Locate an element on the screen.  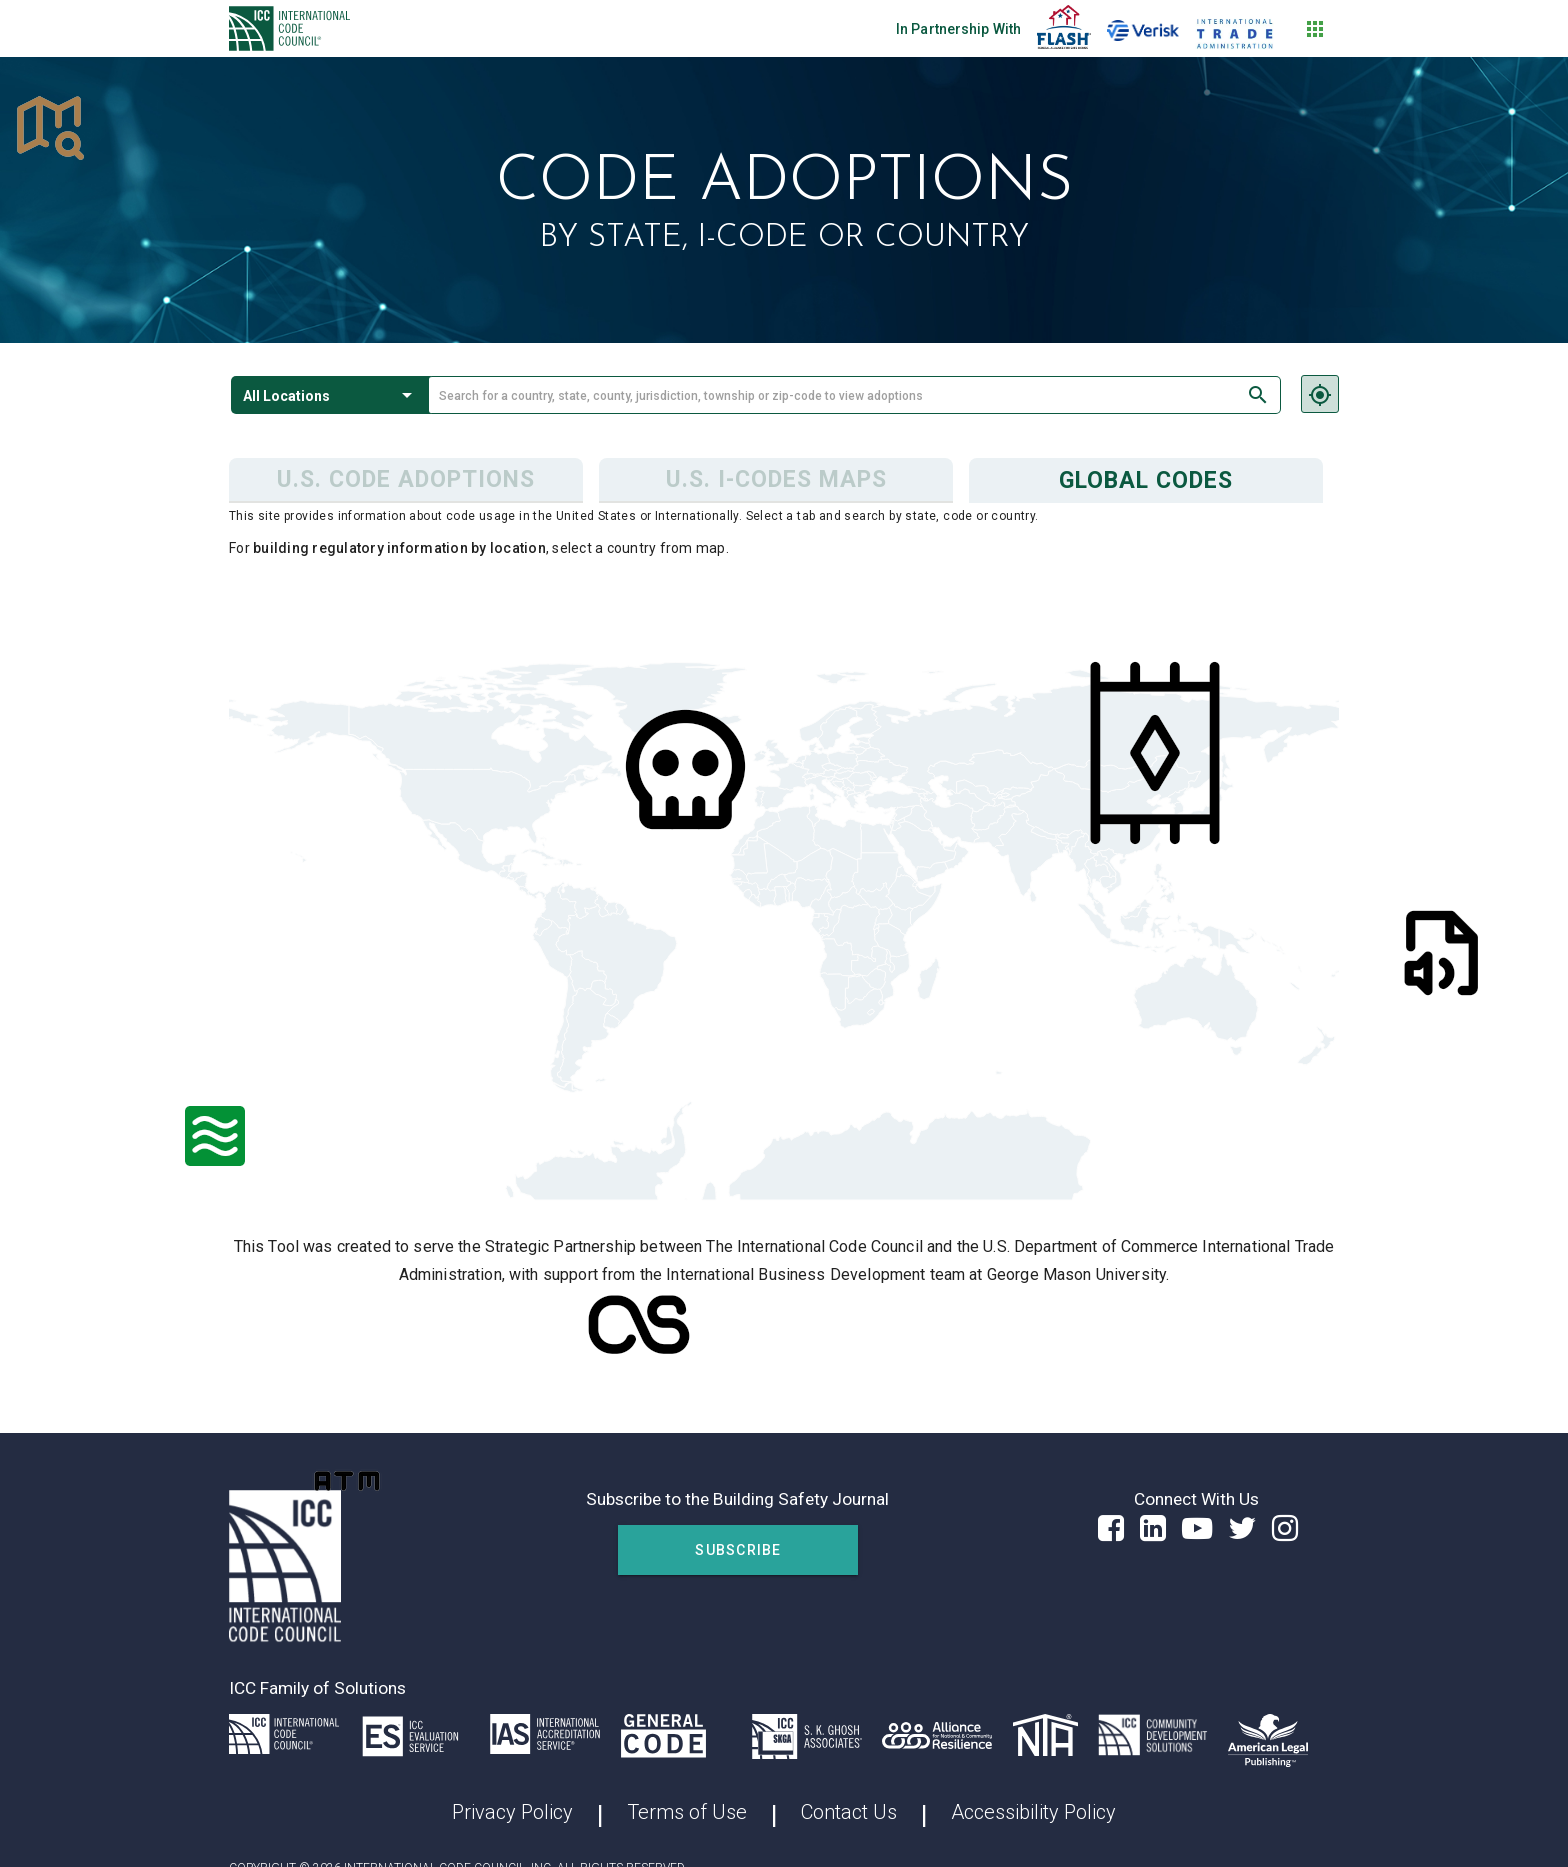
indicates dangerous or harmful content is located at coordinates (685, 769).